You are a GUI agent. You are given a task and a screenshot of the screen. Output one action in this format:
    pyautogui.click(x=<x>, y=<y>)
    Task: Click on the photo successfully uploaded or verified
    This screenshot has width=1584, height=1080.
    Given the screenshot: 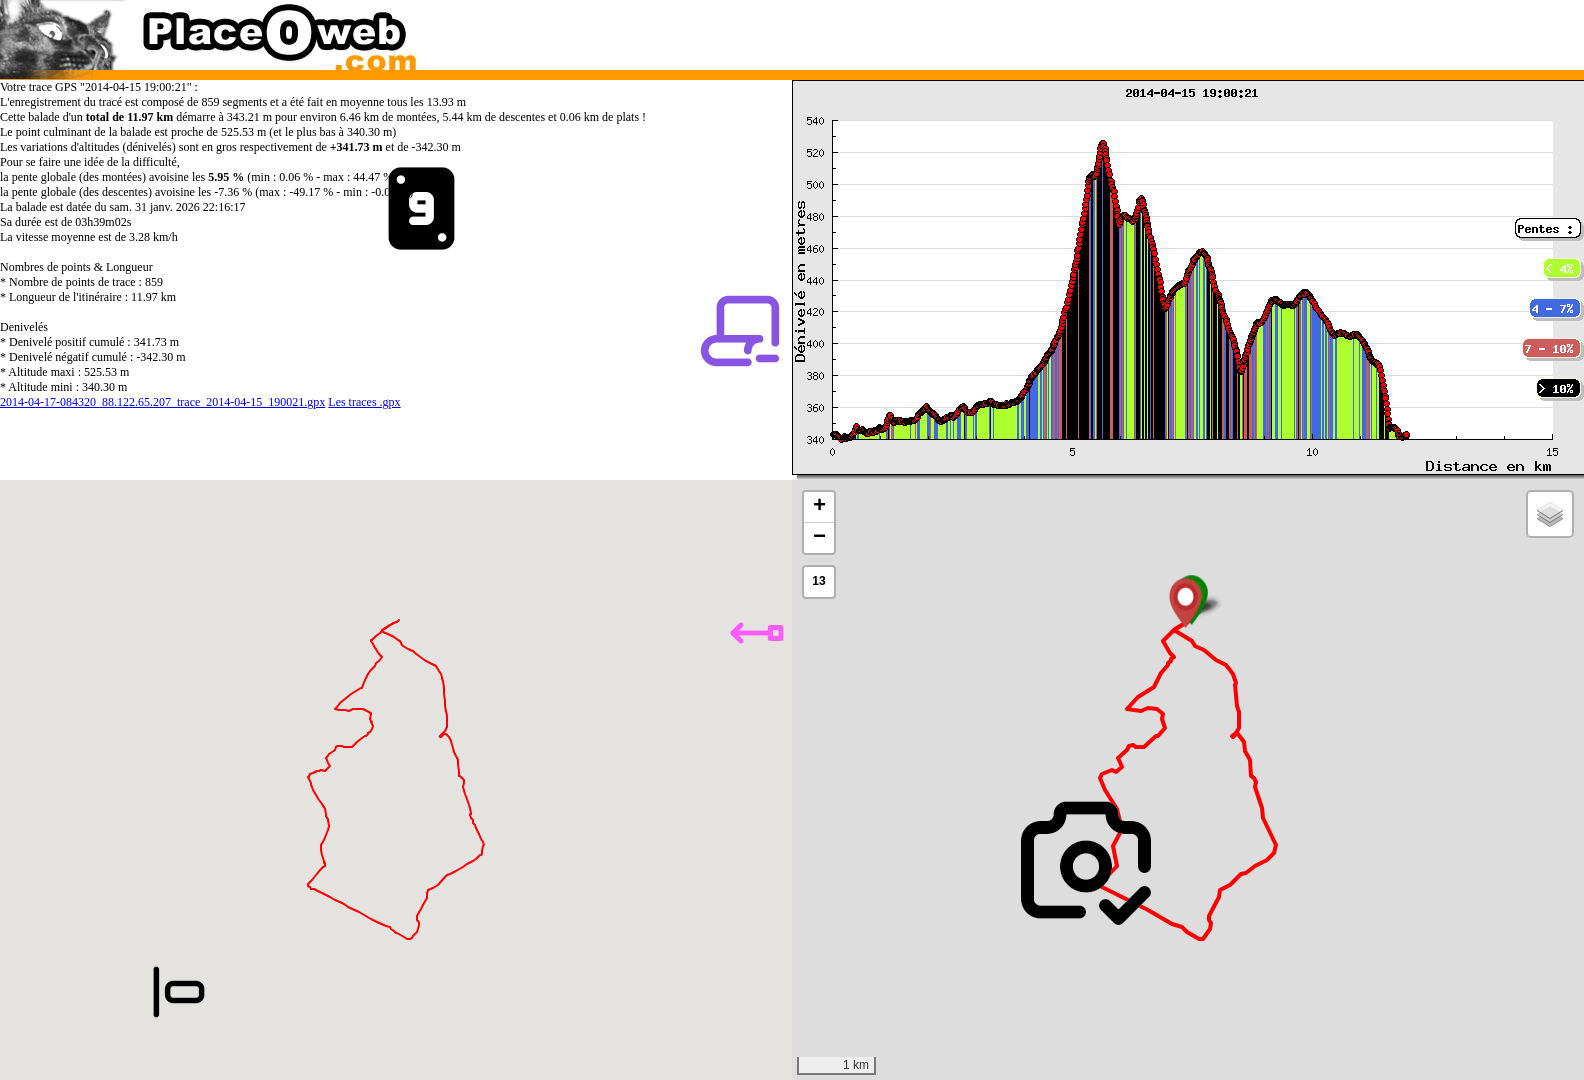 What is the action you would take?
    pyautogui.click(x=1086, y=860)
    